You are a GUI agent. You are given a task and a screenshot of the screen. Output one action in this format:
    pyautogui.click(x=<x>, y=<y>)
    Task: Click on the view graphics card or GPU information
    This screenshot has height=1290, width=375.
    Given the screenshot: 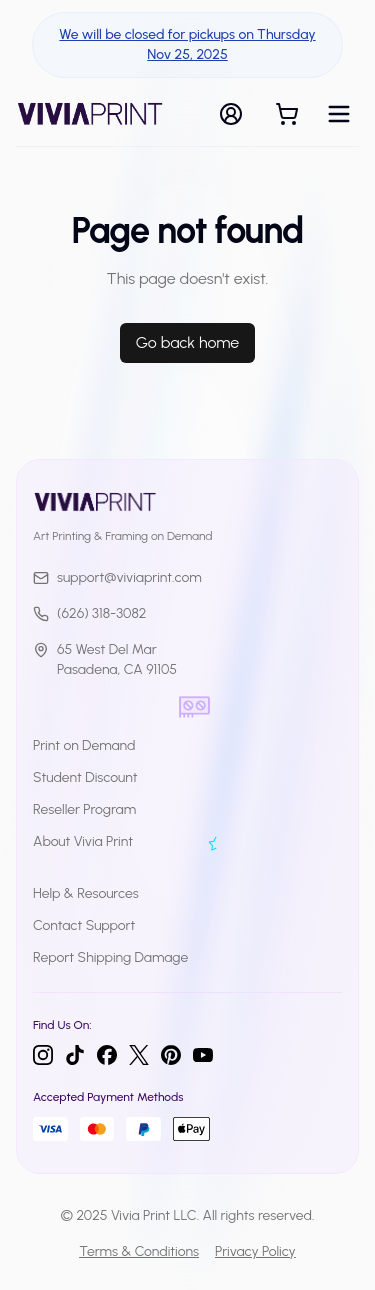 What is the action you would take?
    pyautogui.click(x=194, y=706)
    